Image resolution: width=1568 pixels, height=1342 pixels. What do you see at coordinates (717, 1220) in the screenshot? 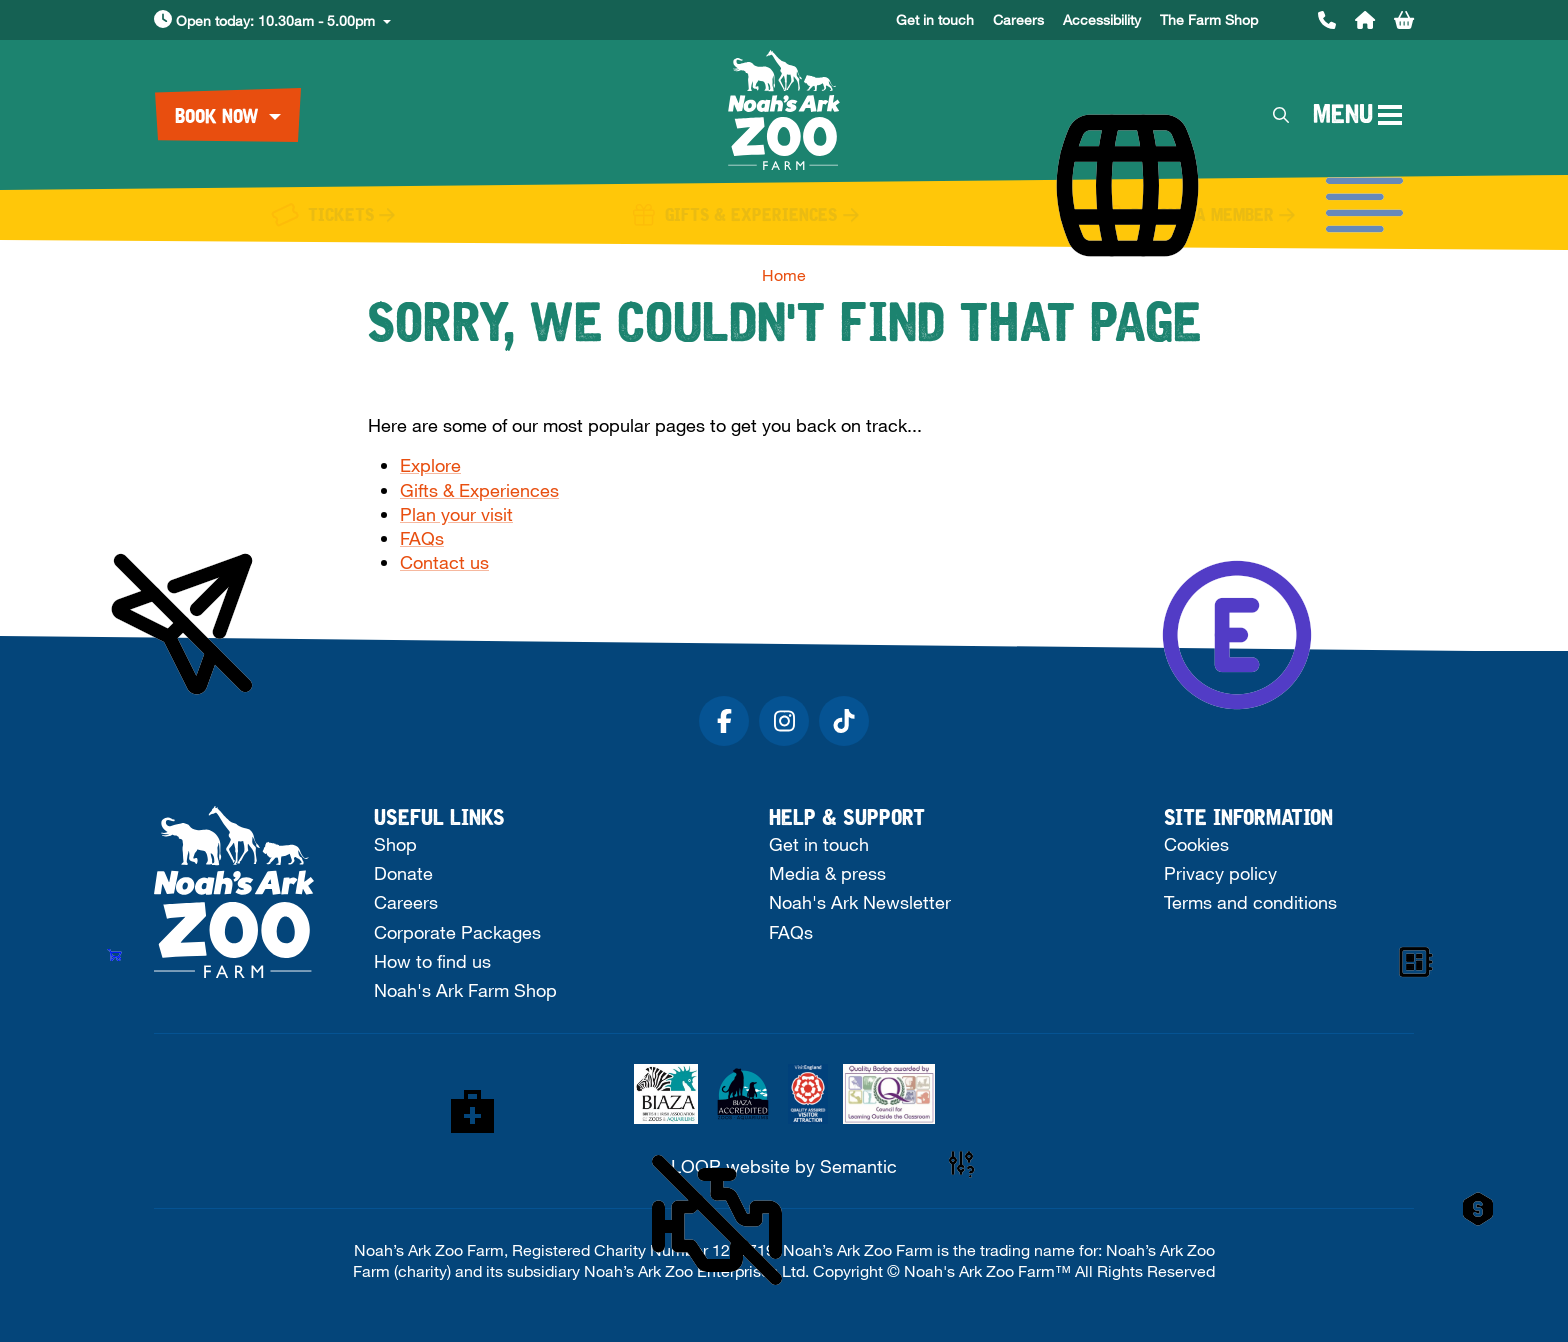
I see `engine disabled or turned off` at bounding box center [717, 1220].